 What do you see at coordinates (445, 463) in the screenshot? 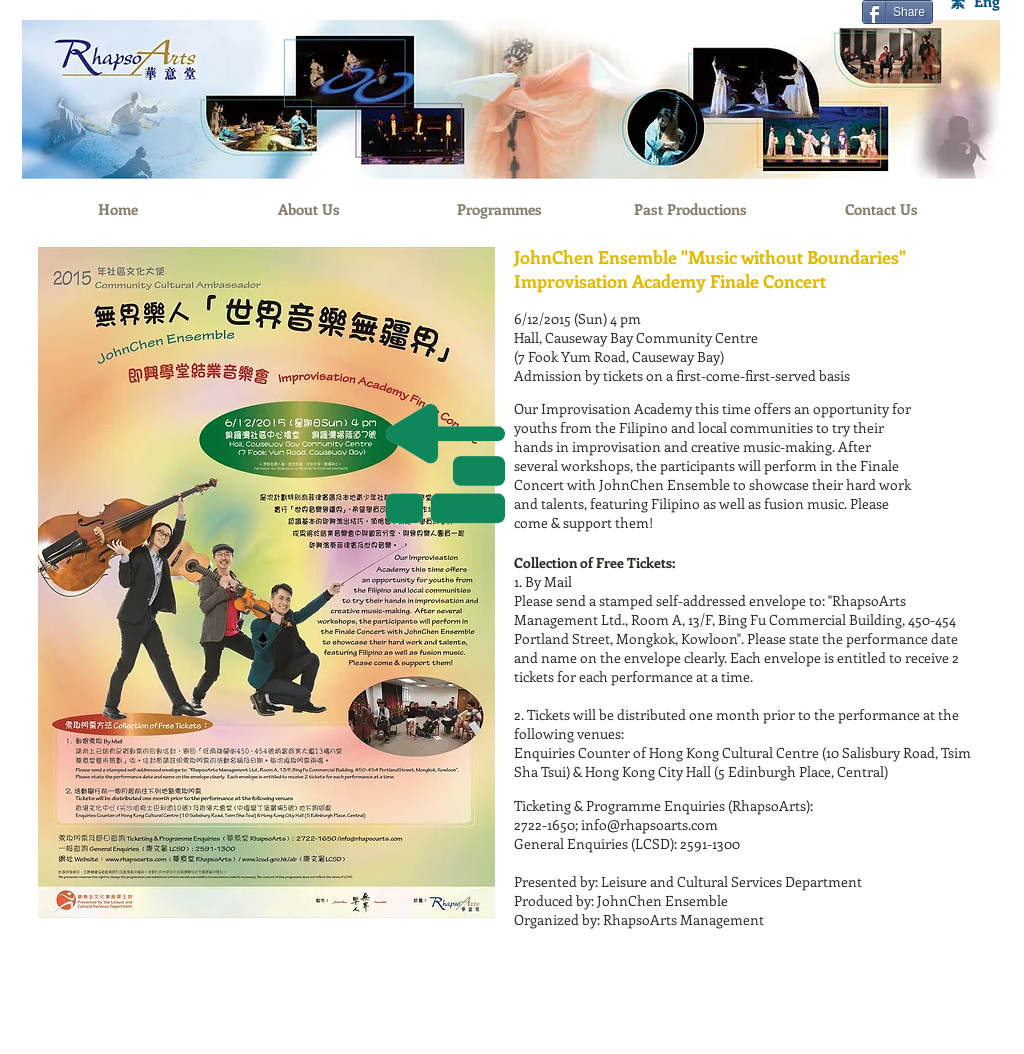
I see `access construction or building tools` at bounding box center [445, 463].